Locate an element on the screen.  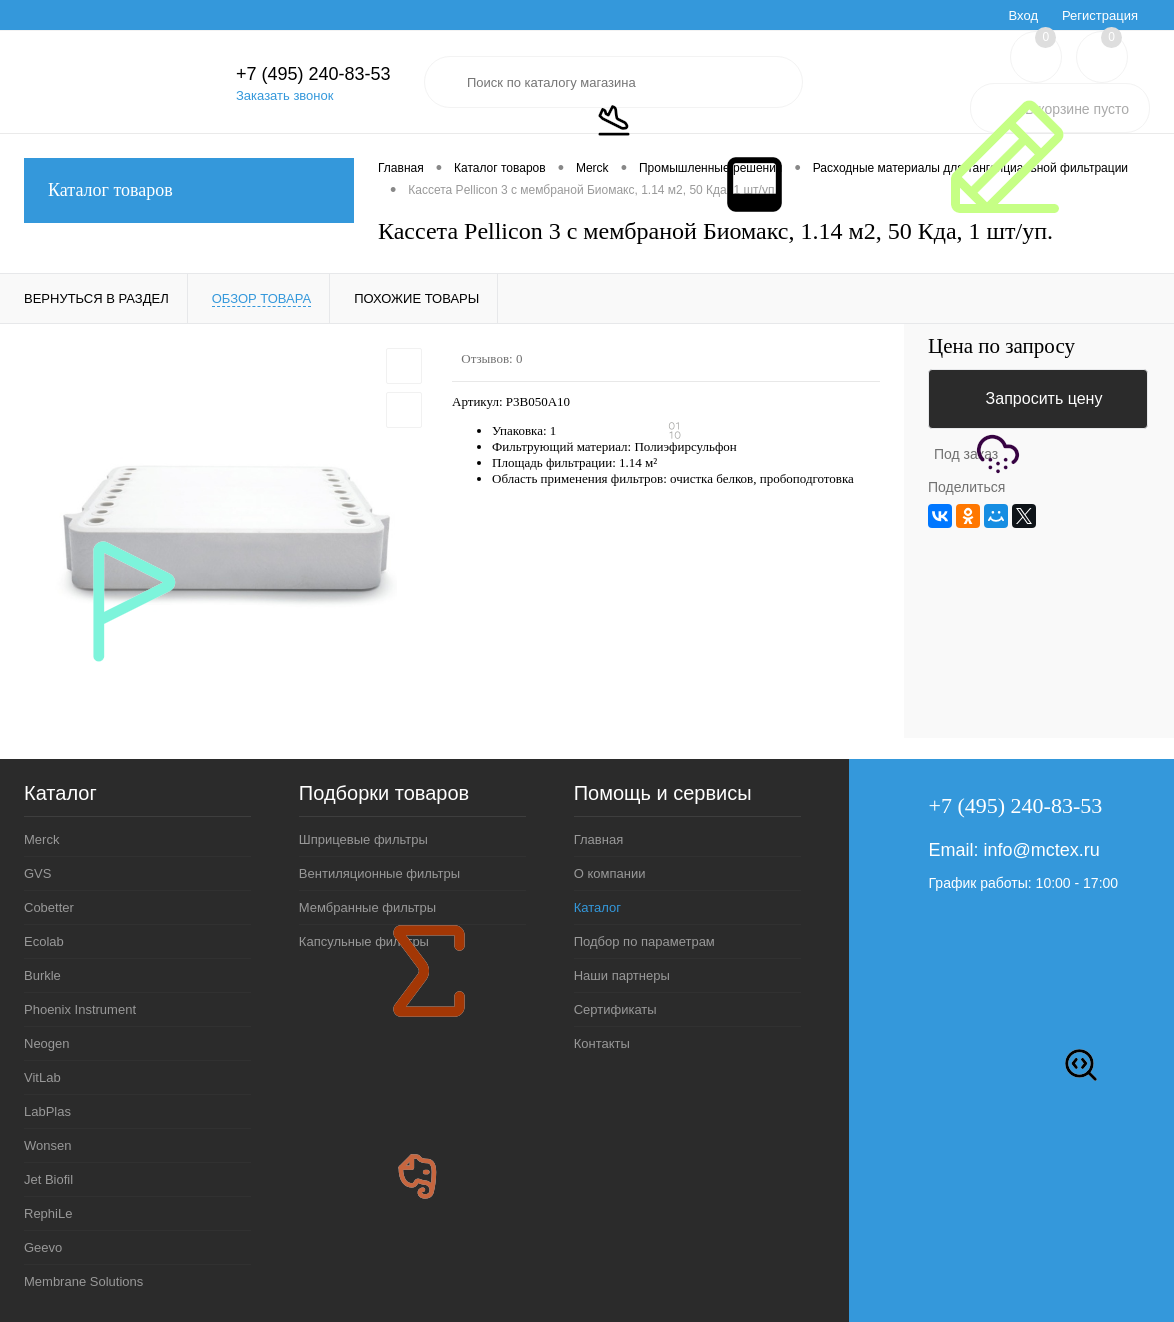
edit text or content is located at coordinates (1005, 159).